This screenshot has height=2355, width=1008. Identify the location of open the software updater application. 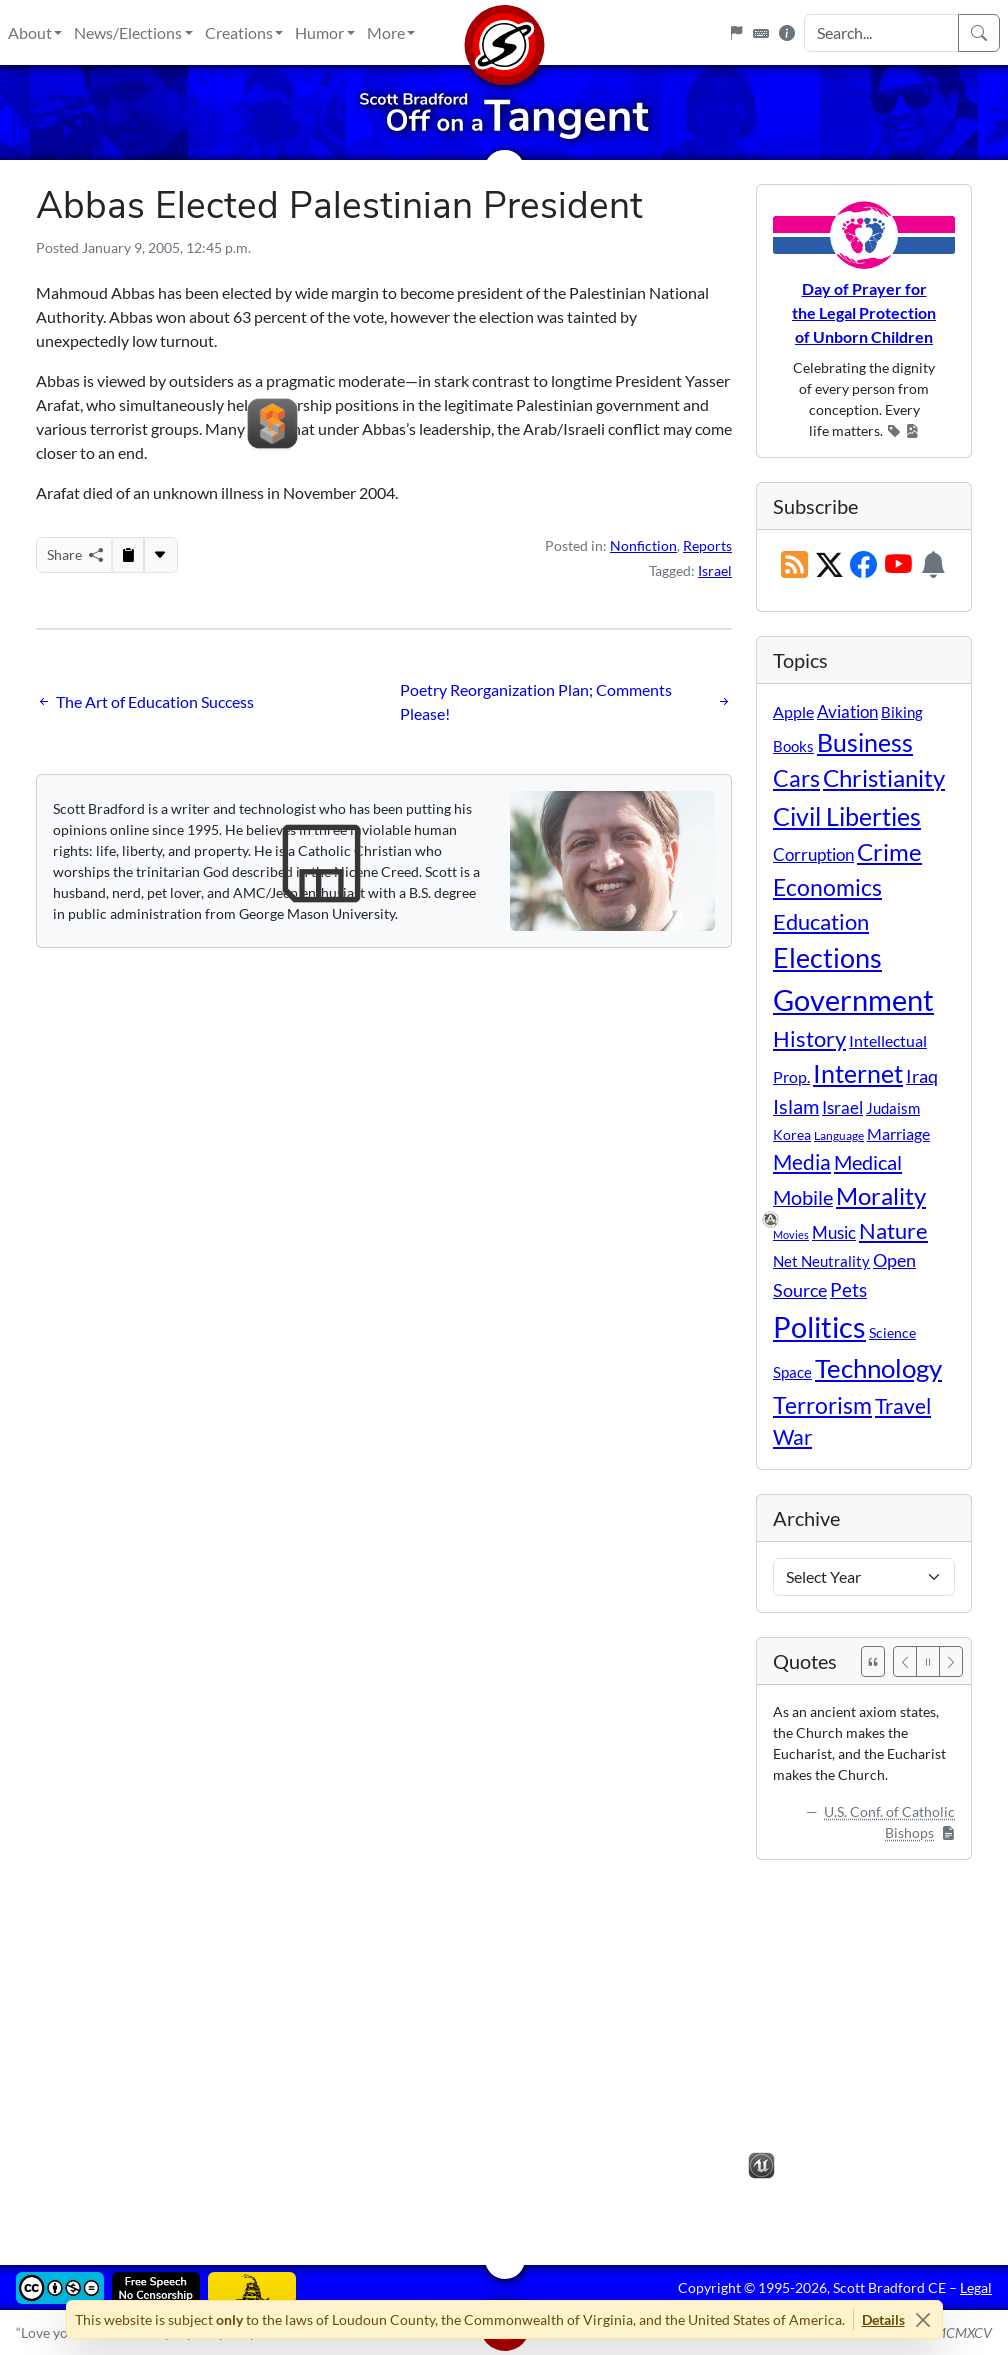
(770, 1219).